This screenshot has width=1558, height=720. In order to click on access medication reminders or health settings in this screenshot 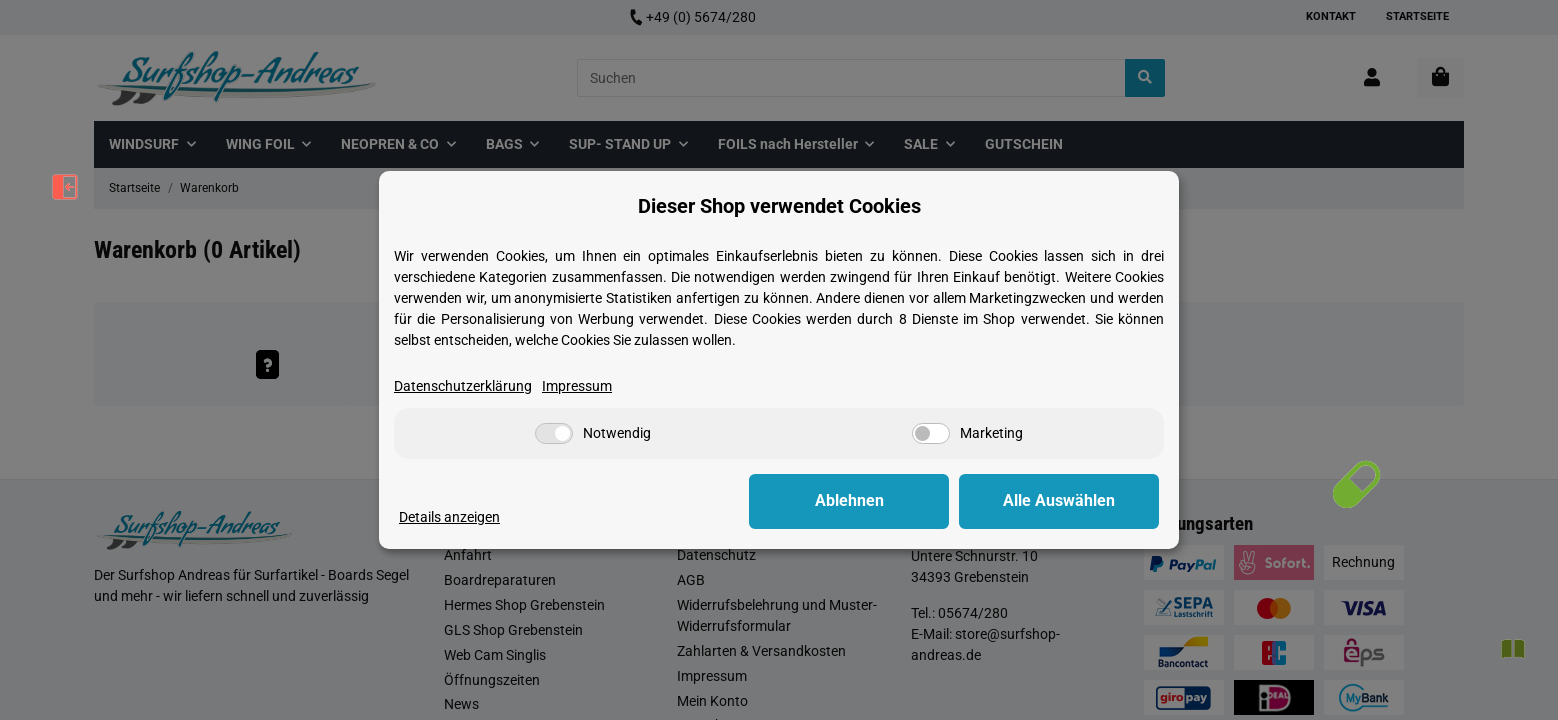, I will do `click(1356, 484)`.